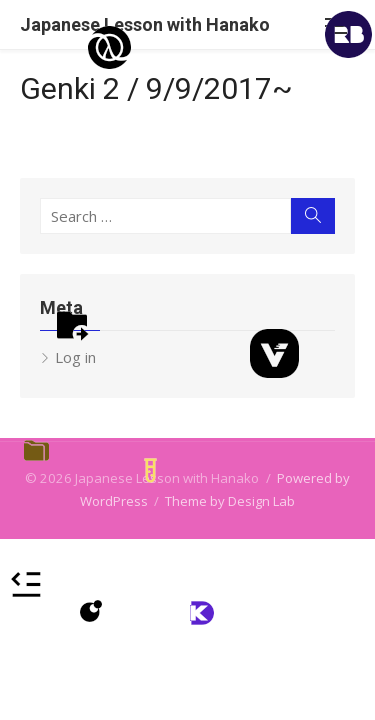 The image size is (375, 720). Describe the element at coordinates (91, 611) in the screenshot. I see `moonrepo logo` at that location.